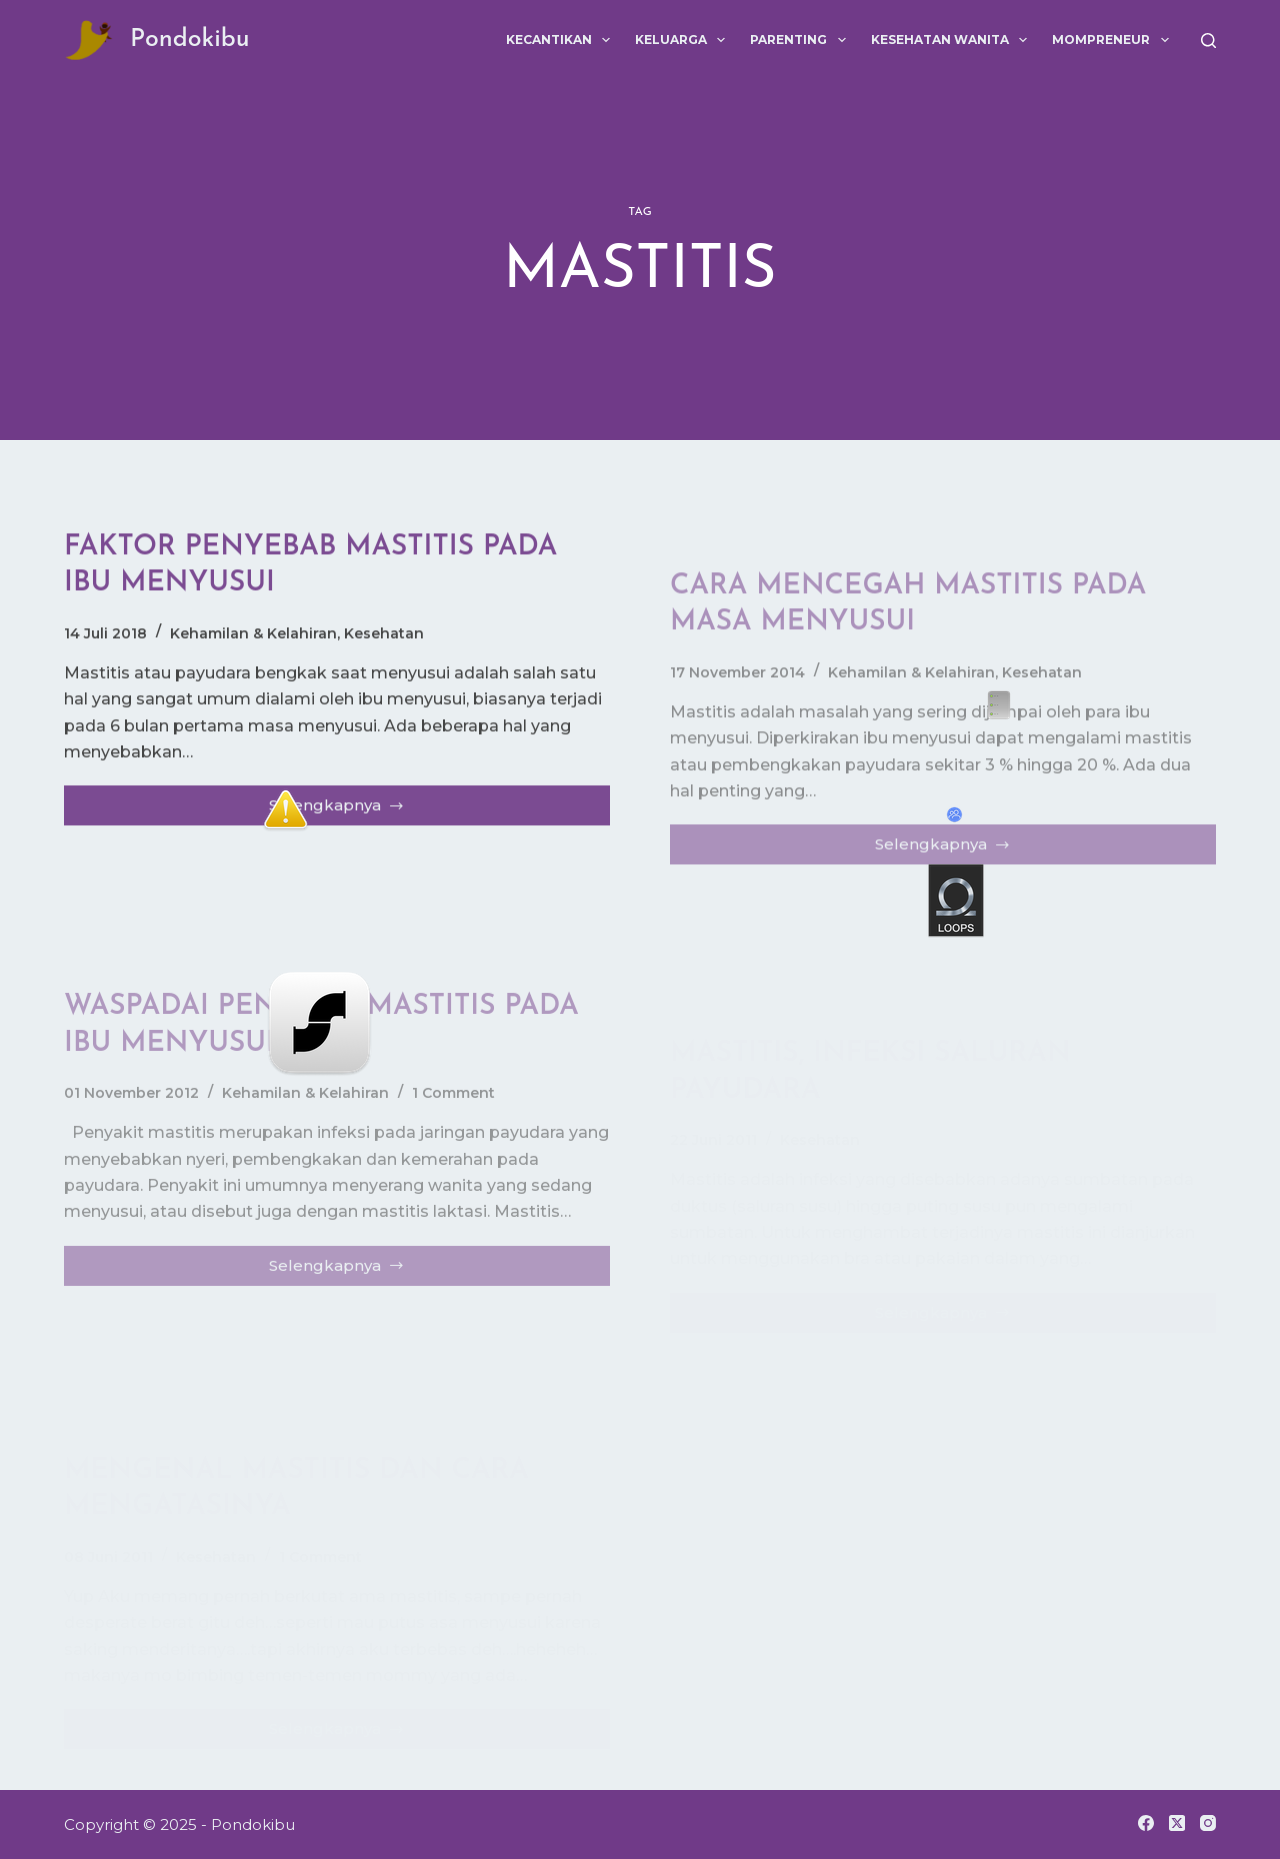 This screenshot has height=1859, width=1280. Describe the element at coordinates (999, 705) in the screenshot. I see `access network server settings` at that location.